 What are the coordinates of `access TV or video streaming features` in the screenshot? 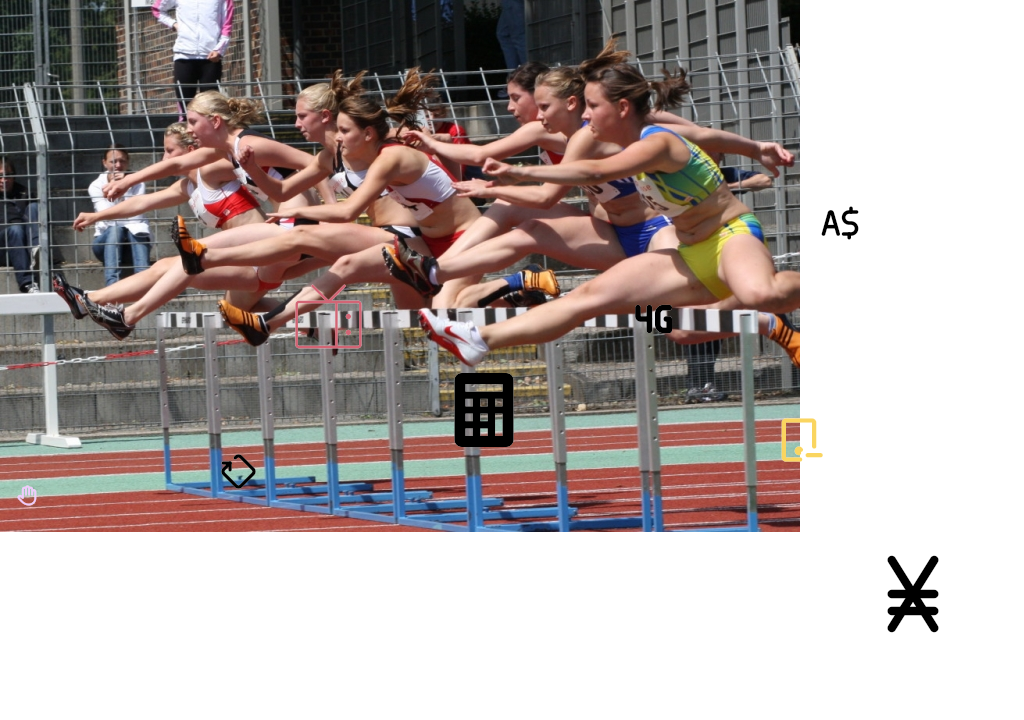 It's located at (328, 320).